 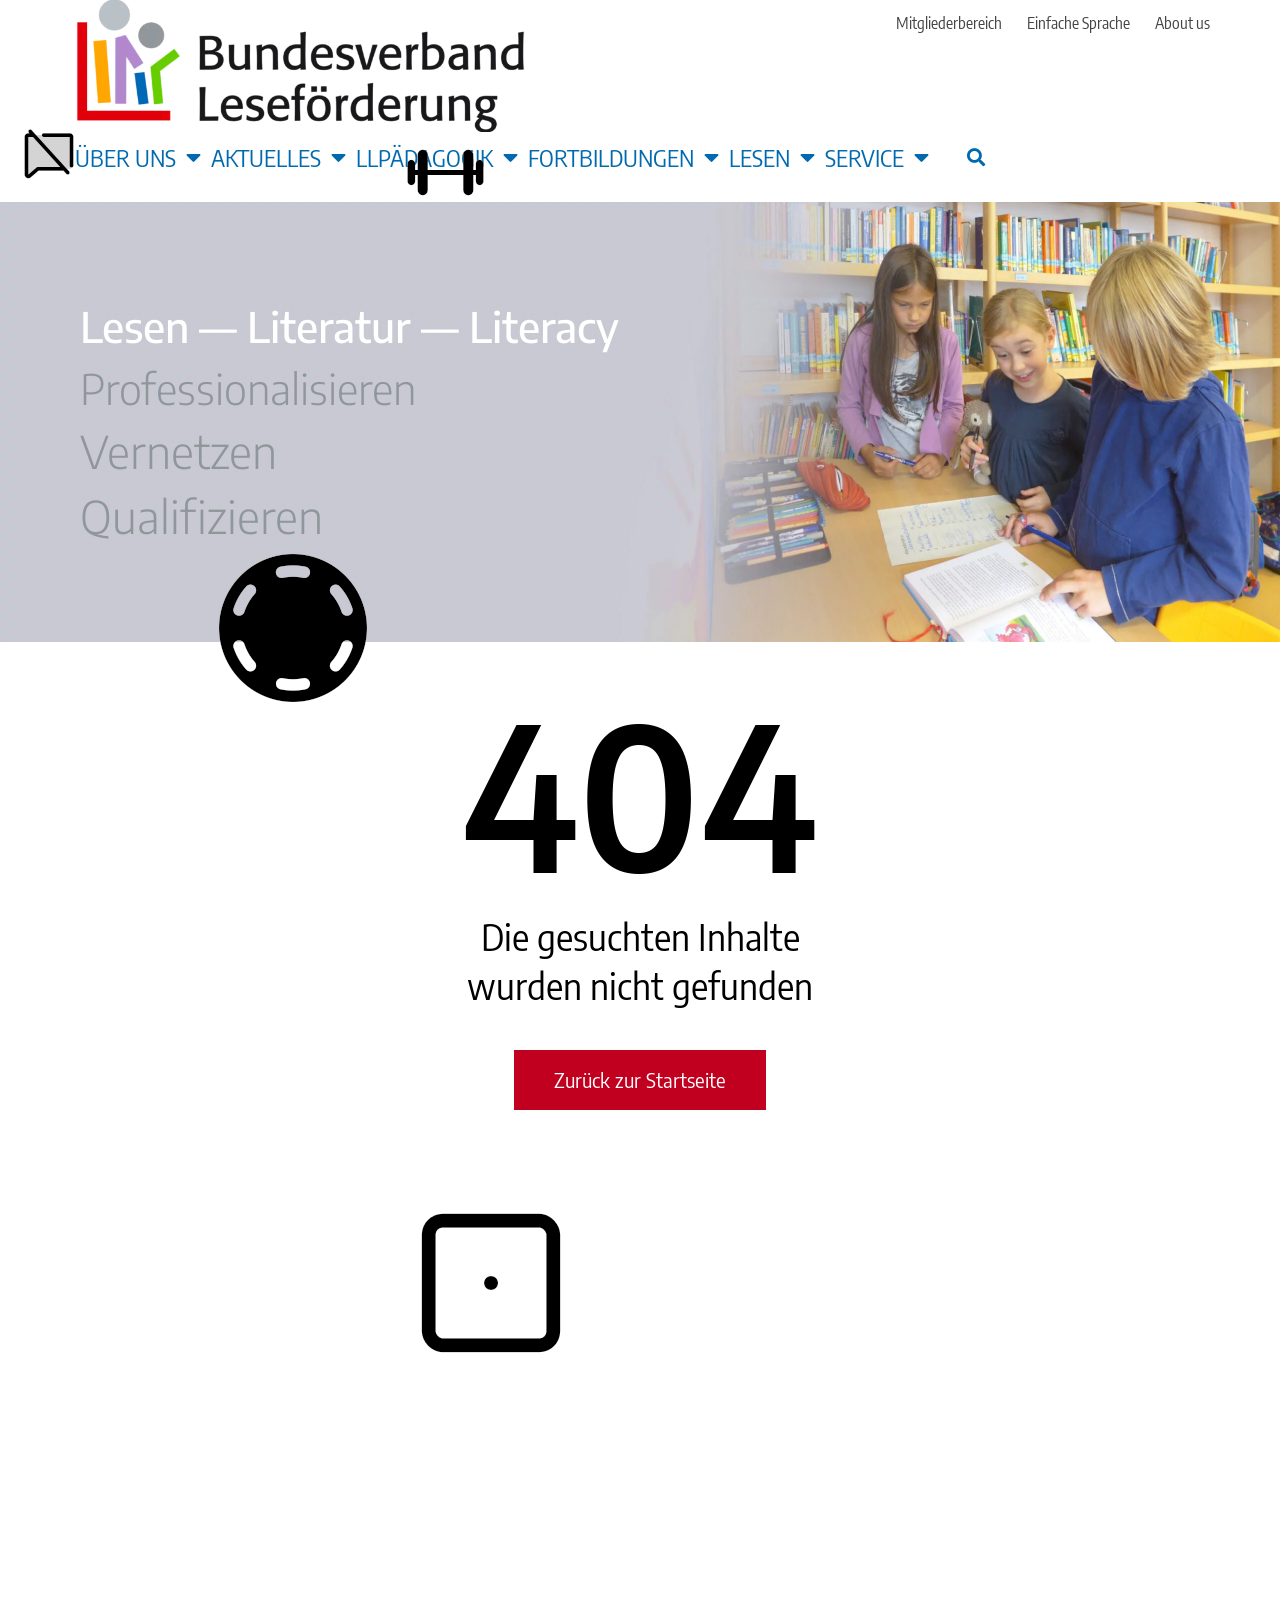 I want to click on roll the dice or generate a random result, so click(x=491, y=1283).